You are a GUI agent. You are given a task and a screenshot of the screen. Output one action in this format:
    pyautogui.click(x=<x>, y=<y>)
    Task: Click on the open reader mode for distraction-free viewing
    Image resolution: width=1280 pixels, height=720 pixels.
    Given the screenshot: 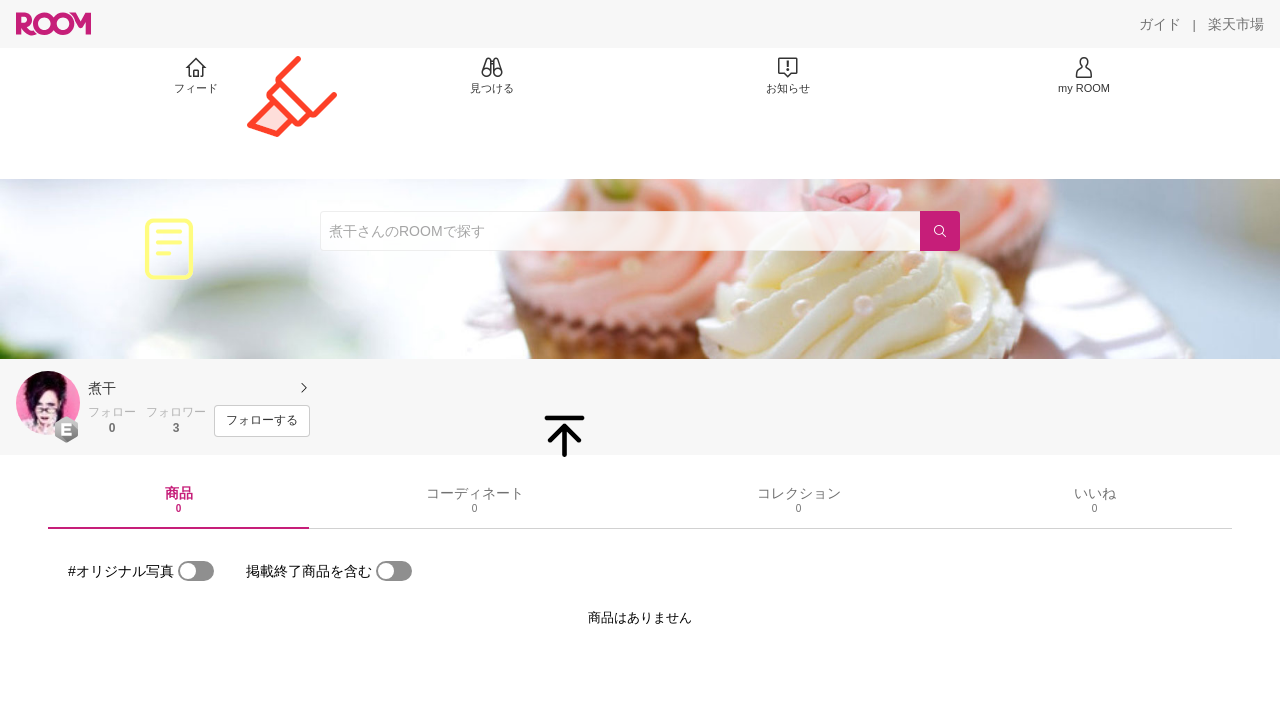 What is the action you would take?
    pyautogui.click(x=169, y=249)
    